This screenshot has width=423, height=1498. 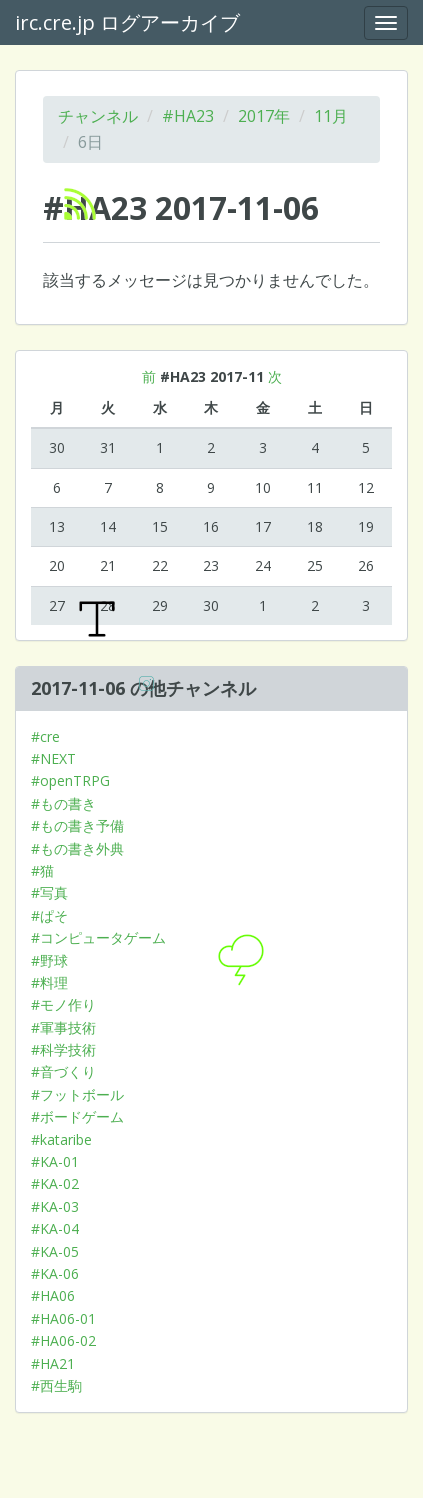 I want to click on format text or change typography settings, so click(x=97, y=619).